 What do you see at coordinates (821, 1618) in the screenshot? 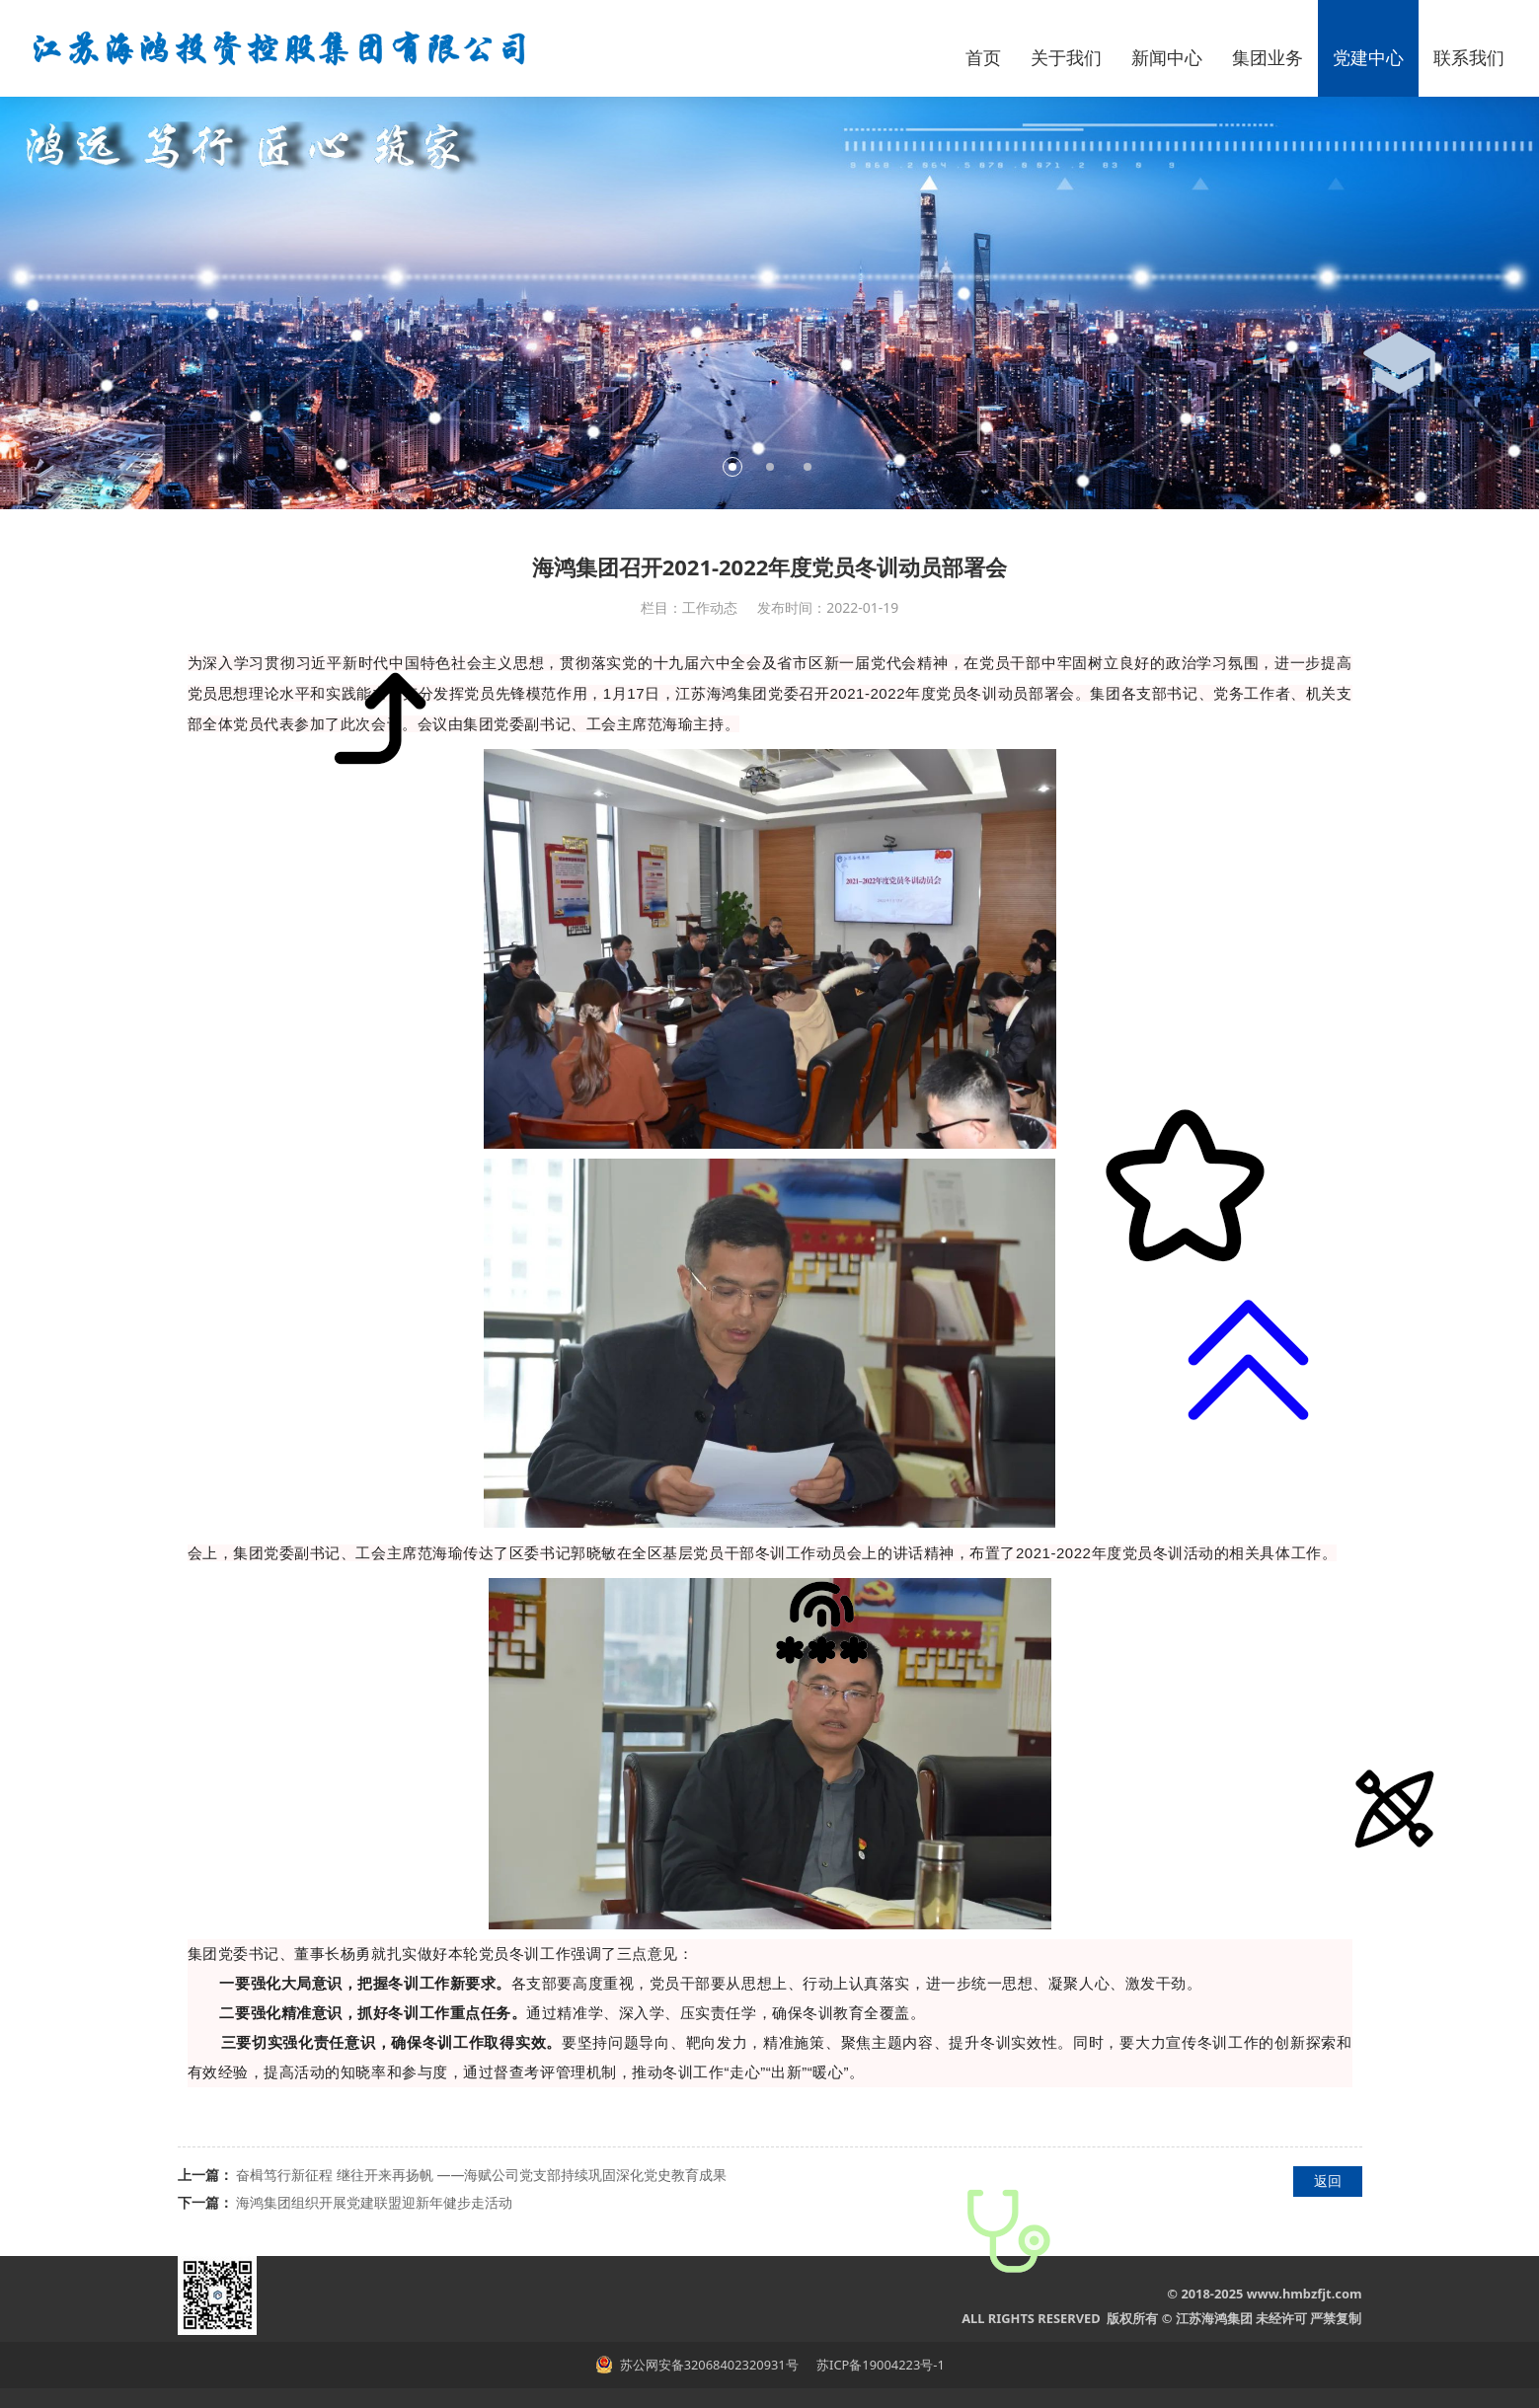
I see `enable fingerprint authentication` at bounding box center [821, 1618].